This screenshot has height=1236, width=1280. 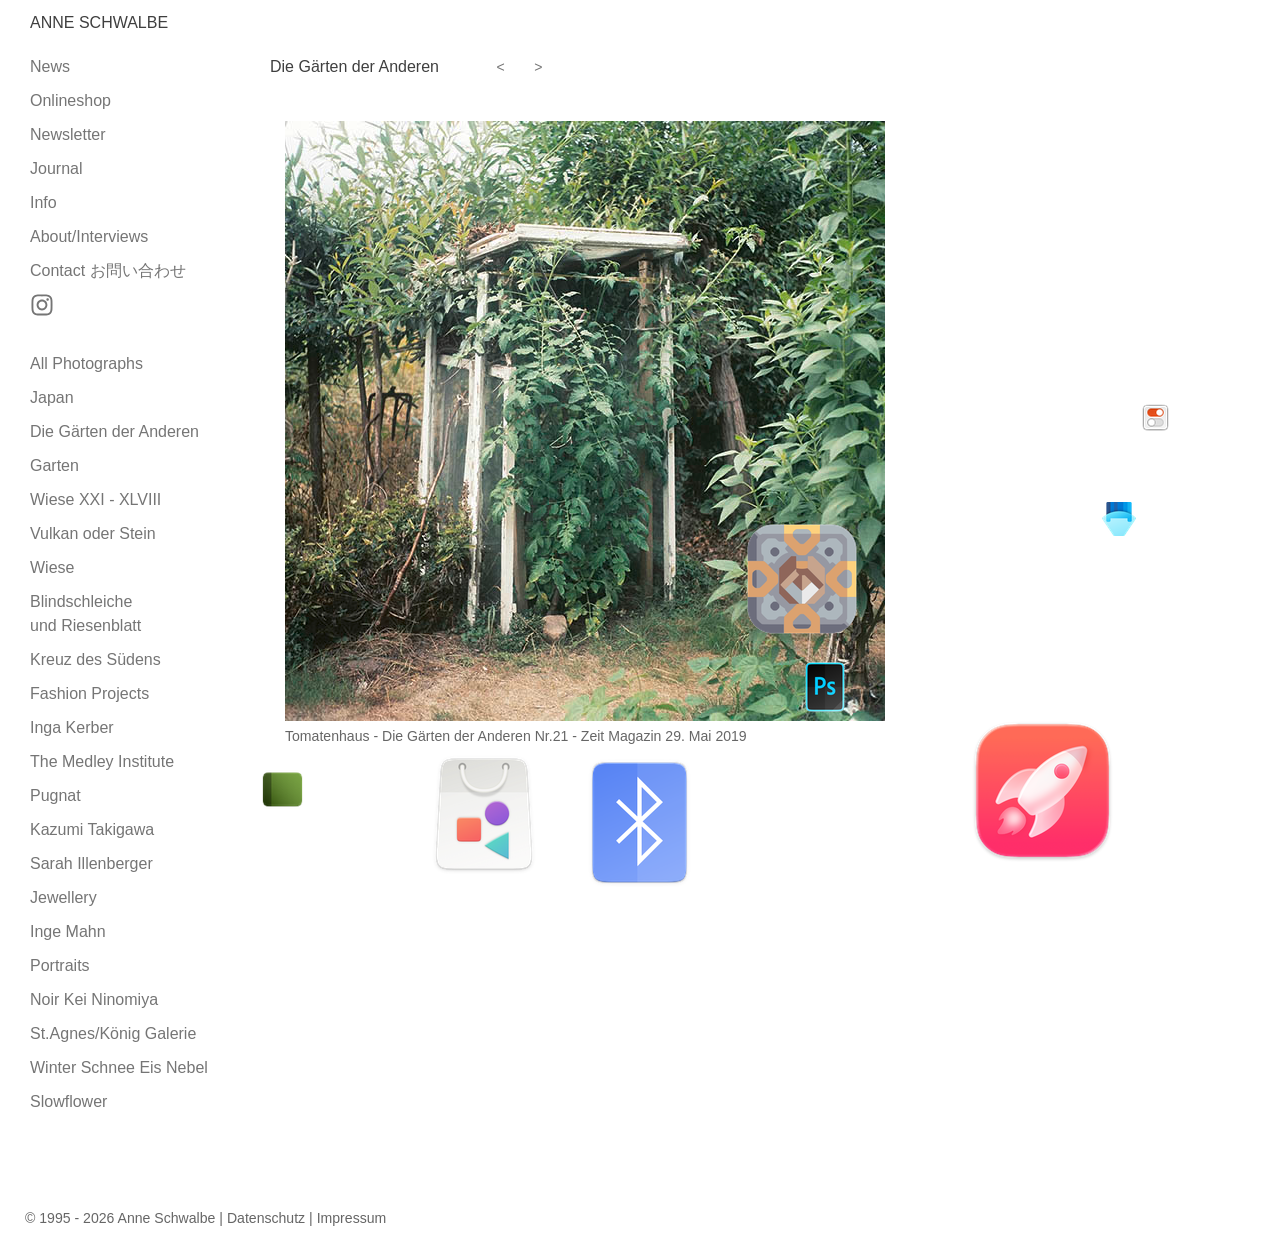 What do you see at coordinates (825, 687) in the screenshot?
I see `adobe photoshop file type indicator` at bounding box center [825, 687].